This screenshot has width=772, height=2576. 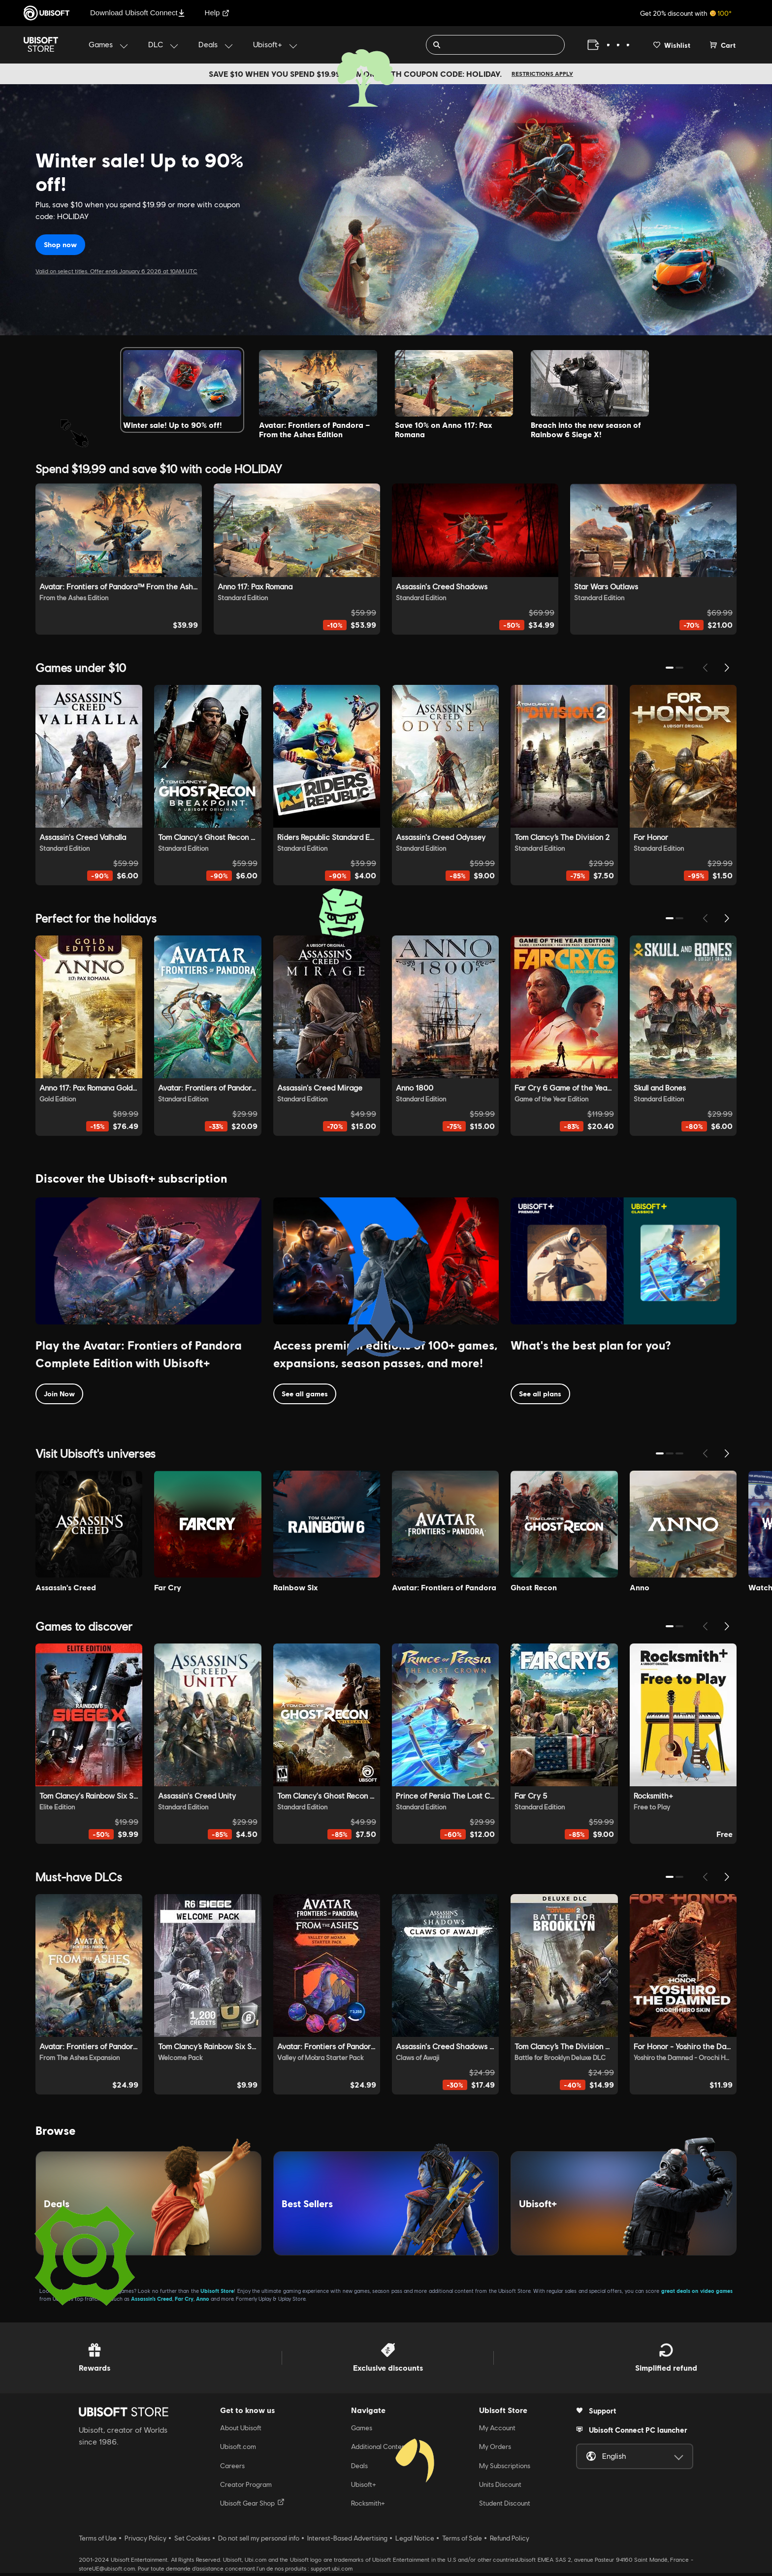 I want to click on select golem character or unit, so click(x=341, y=912).